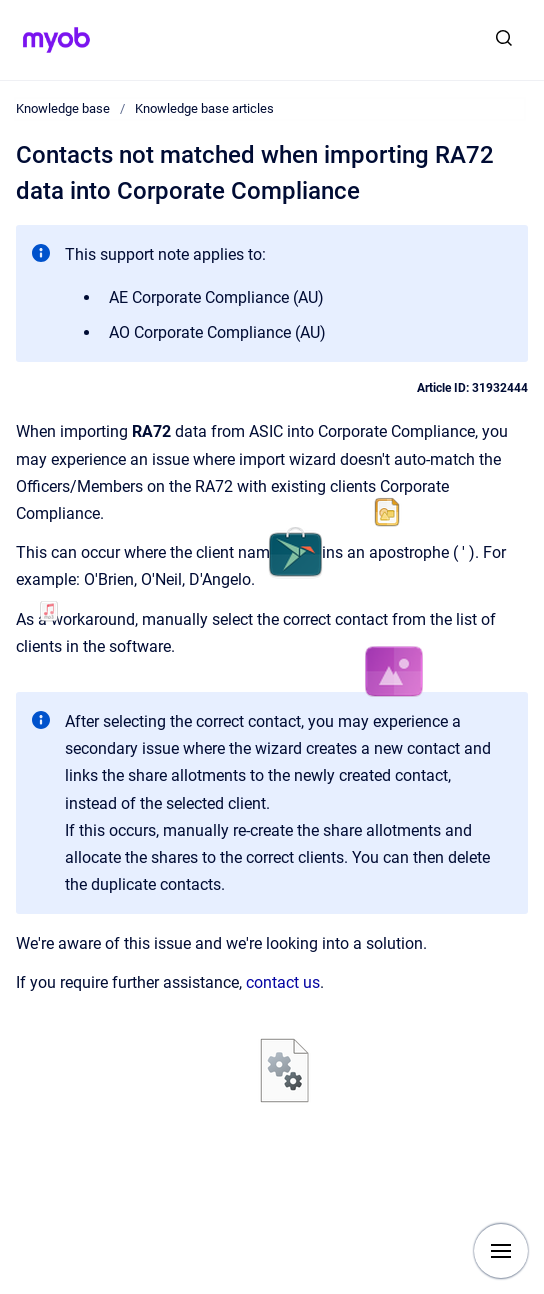  Describe the element at coordinates (295, 554) in the screenshot. I see `open the snap store to browse and install apps` at that location.